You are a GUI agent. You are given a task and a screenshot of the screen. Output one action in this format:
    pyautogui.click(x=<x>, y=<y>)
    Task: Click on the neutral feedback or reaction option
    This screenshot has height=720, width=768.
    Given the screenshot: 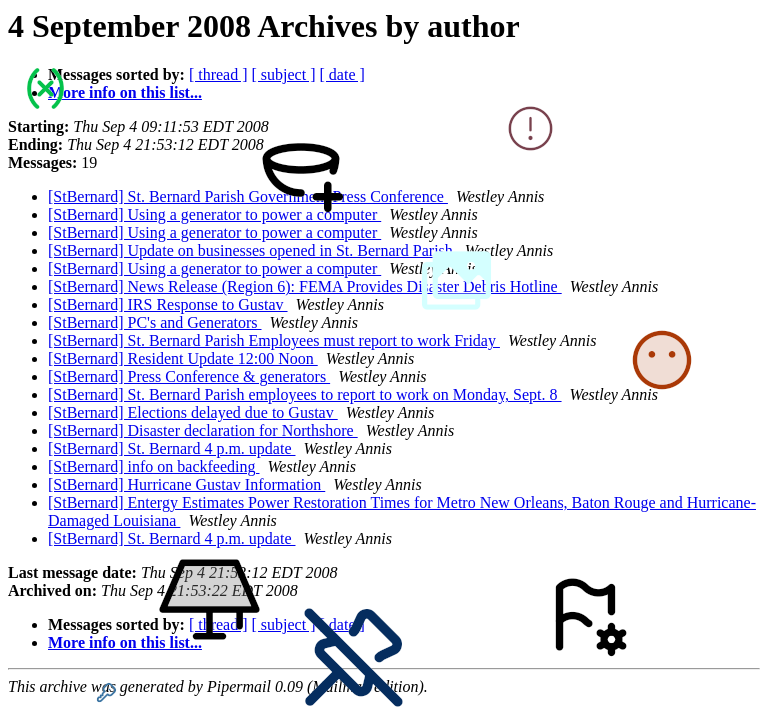 What is the action you would take?
    pyautogui.click(x=662, y=360)
    